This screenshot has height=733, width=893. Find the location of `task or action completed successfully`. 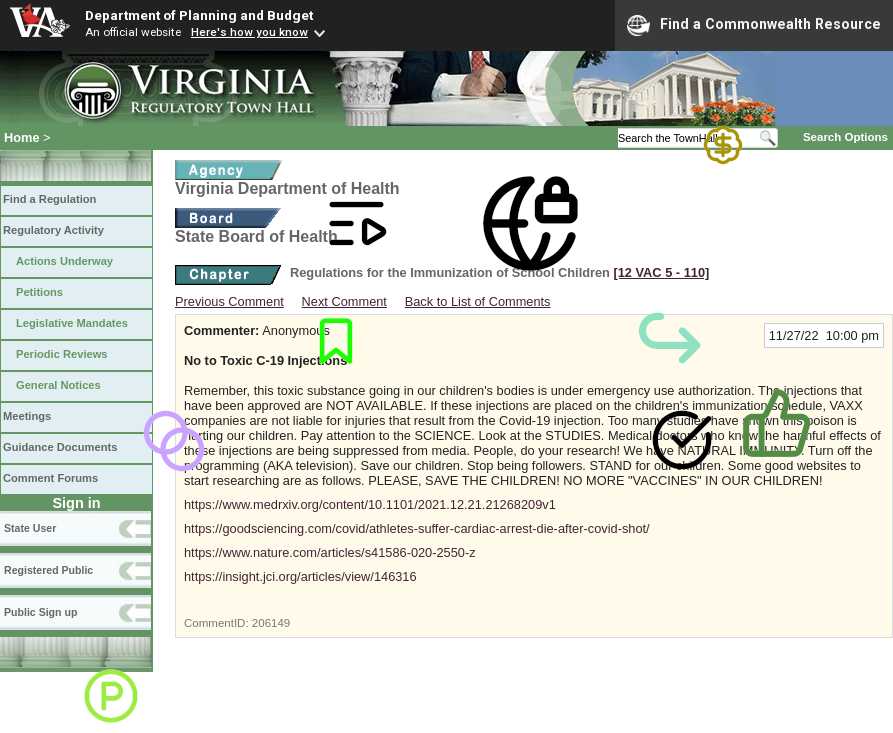

task or action completed successfully is located at coordinates (682, 440).